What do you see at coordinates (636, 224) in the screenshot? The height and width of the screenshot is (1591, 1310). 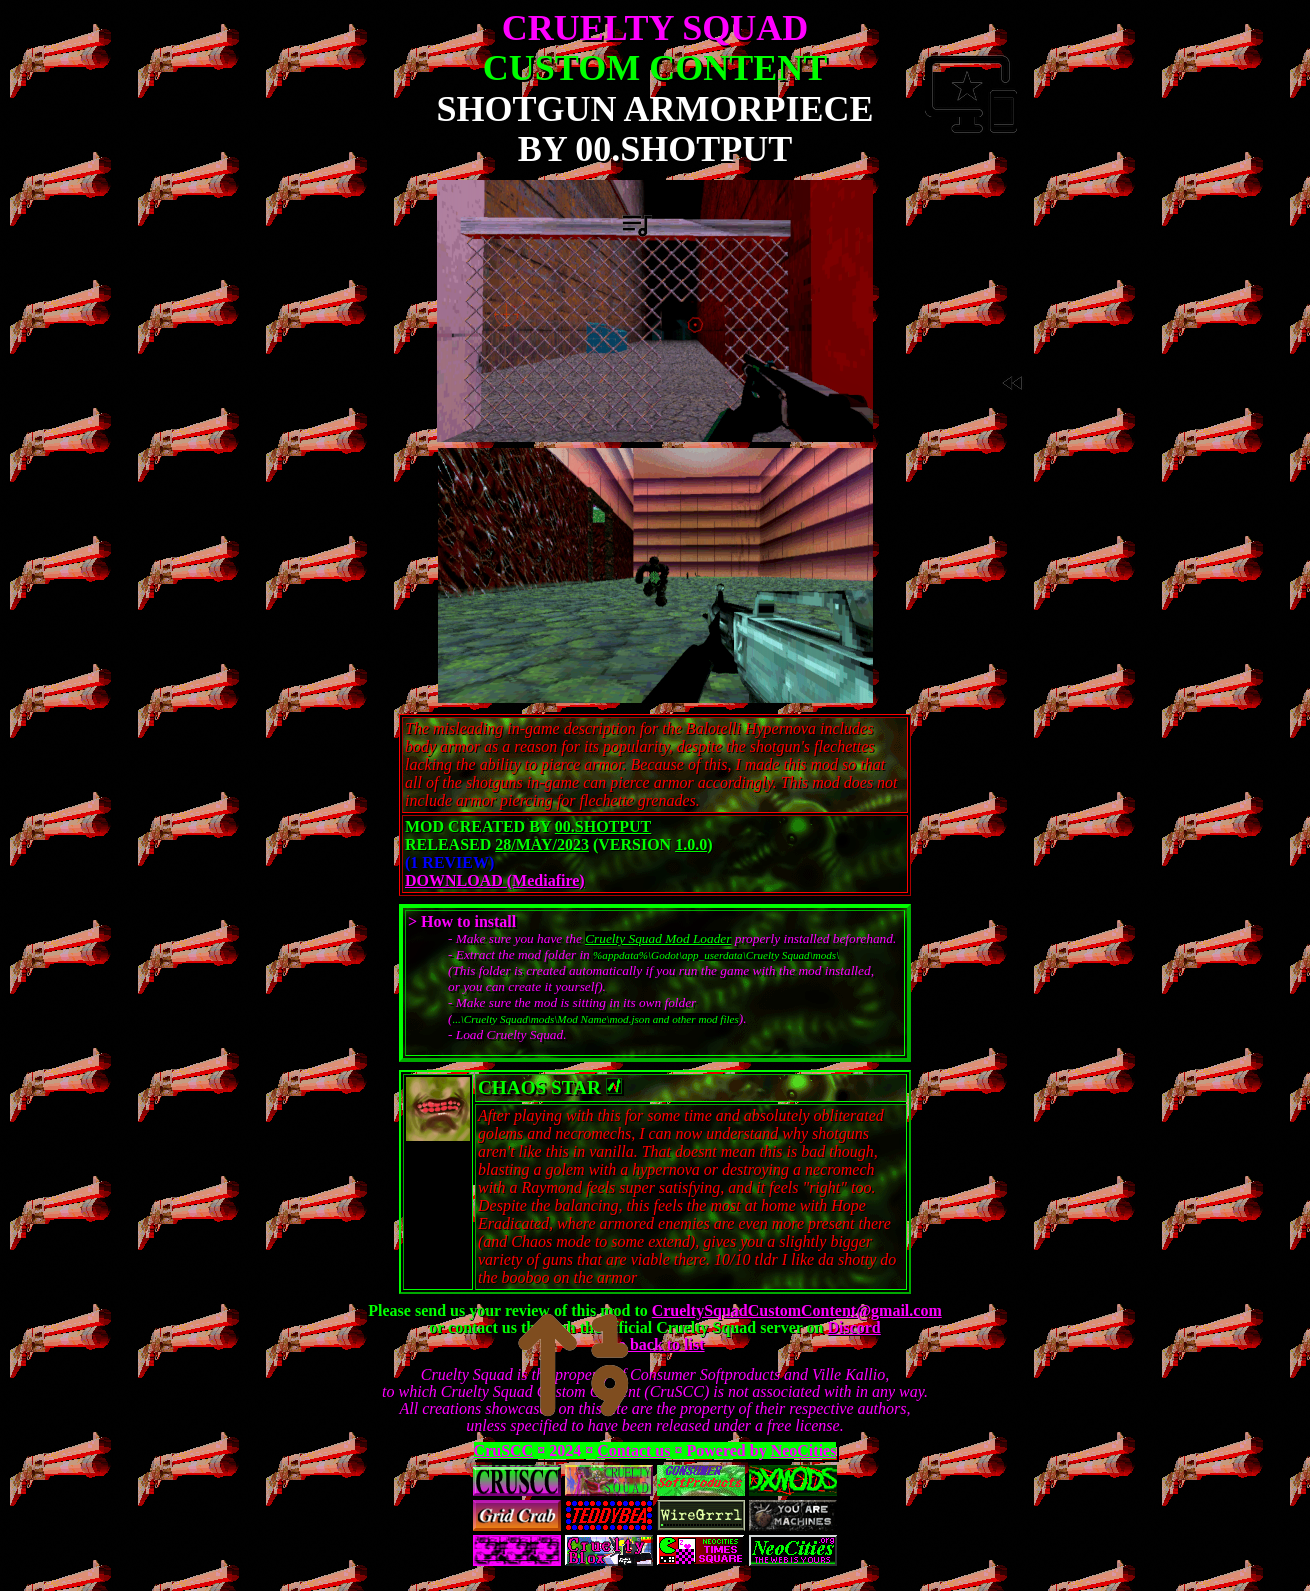 I see `view music queue or playlist` at bounding box center [636, 224].